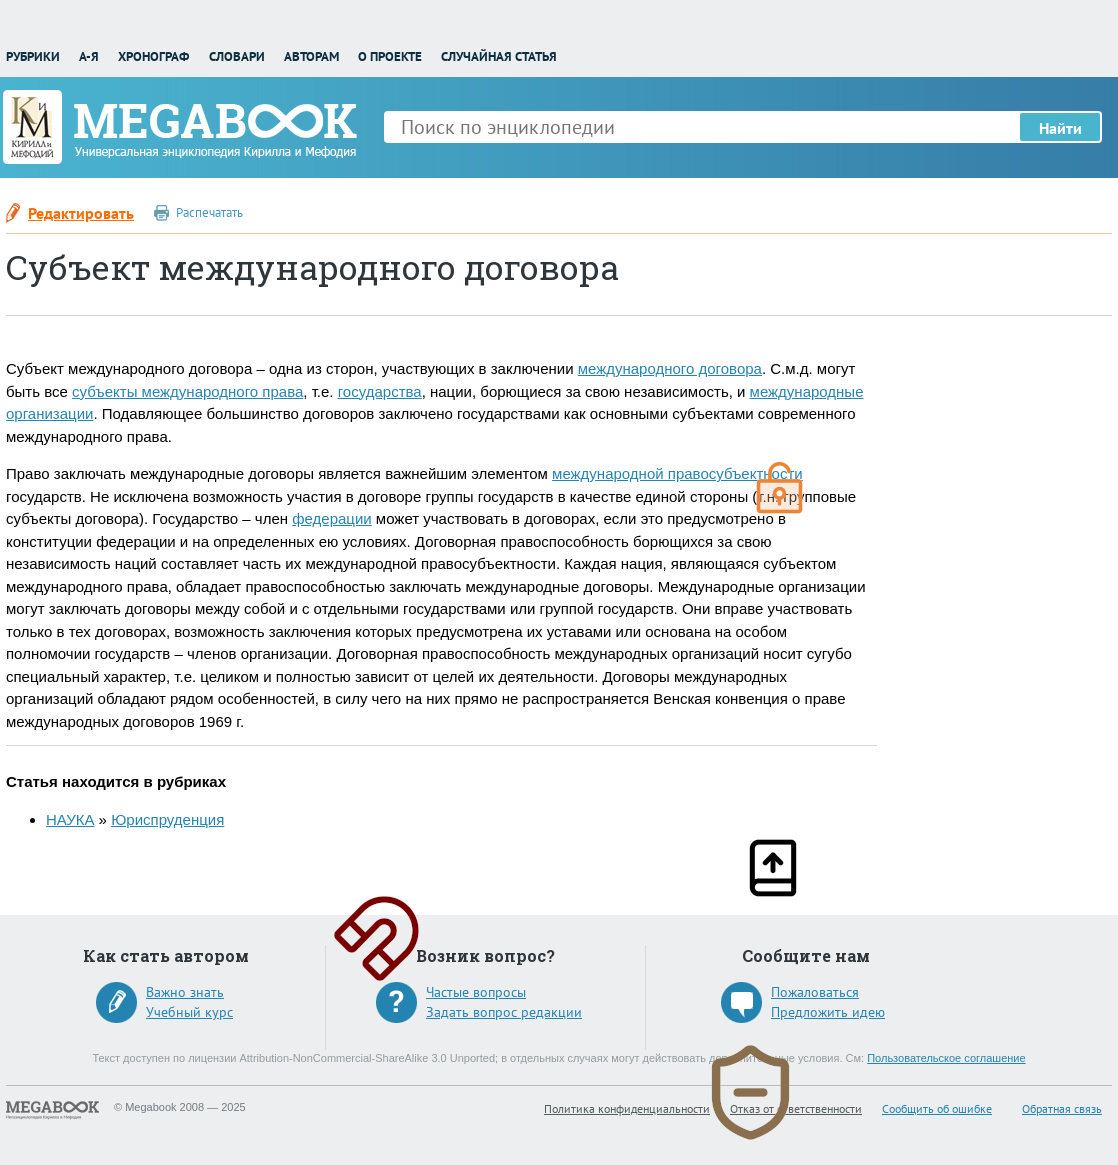  I want to click on remove or reduce security protection, so click(750, 1092).